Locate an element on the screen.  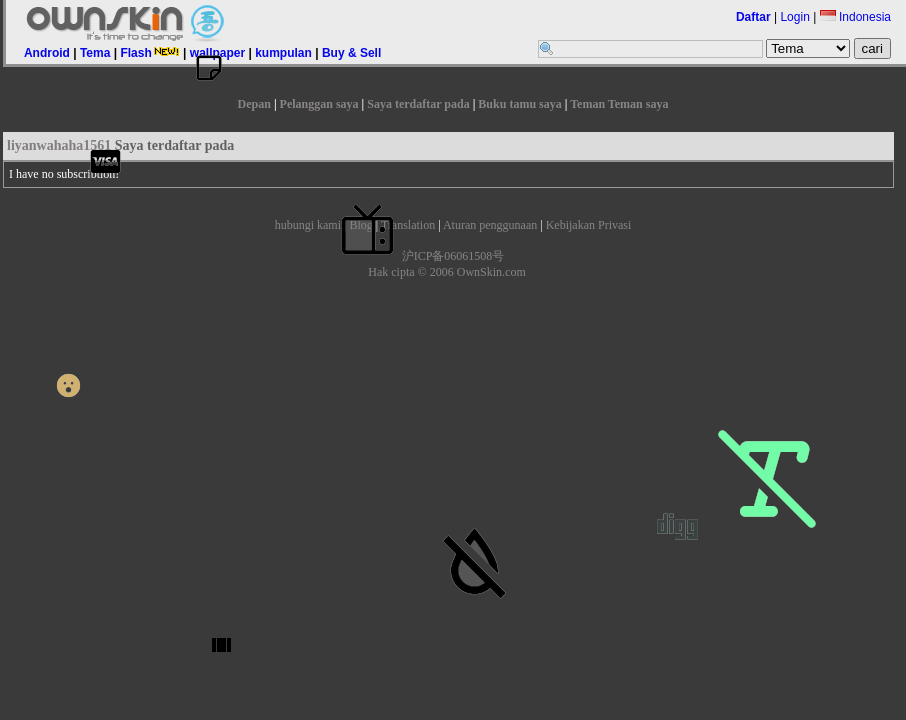
access TV or video streaming content is located at coordinates (367, 232).